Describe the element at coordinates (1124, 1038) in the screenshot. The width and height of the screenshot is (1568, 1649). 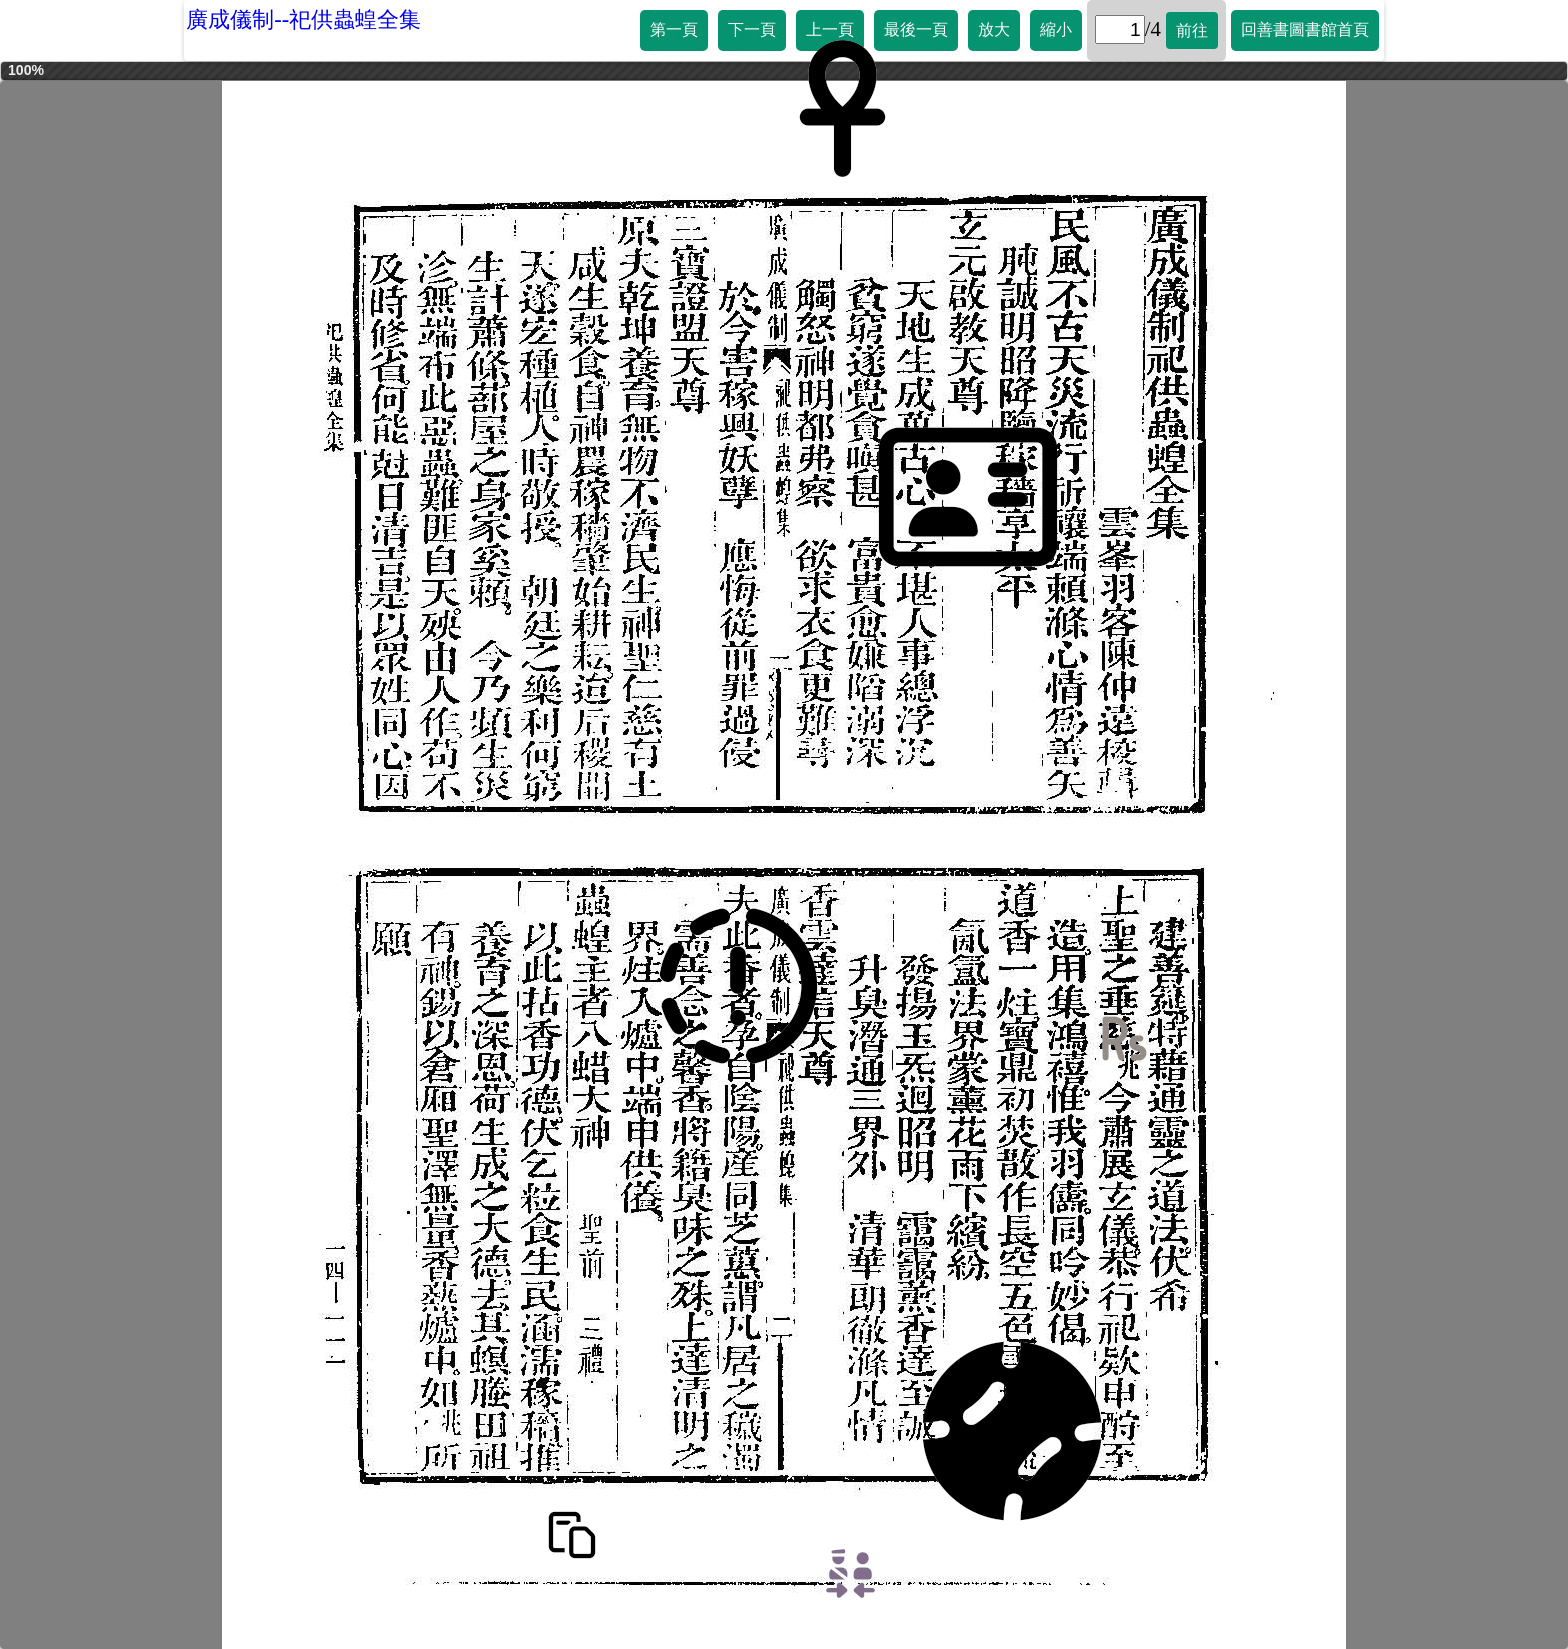
I see `indicates price or payment amount in Indian rupees` at that location.